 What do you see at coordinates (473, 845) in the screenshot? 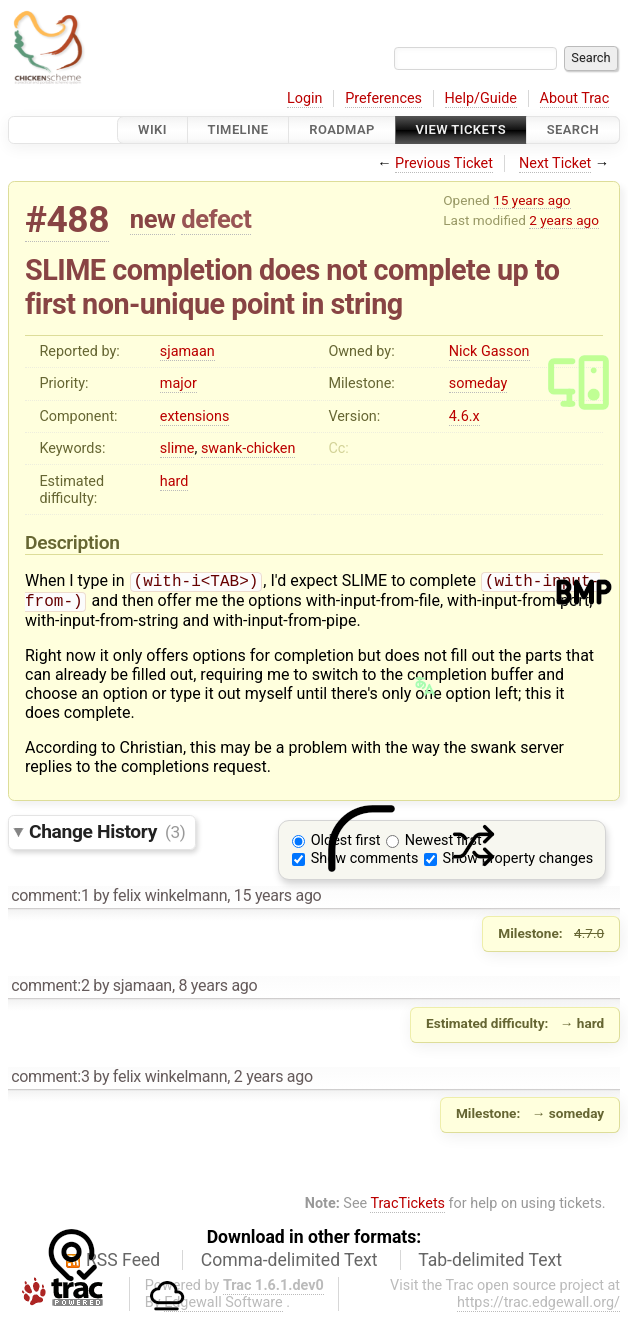
I see `shuffle playlist or queue order` at bounding box center [473, 845].